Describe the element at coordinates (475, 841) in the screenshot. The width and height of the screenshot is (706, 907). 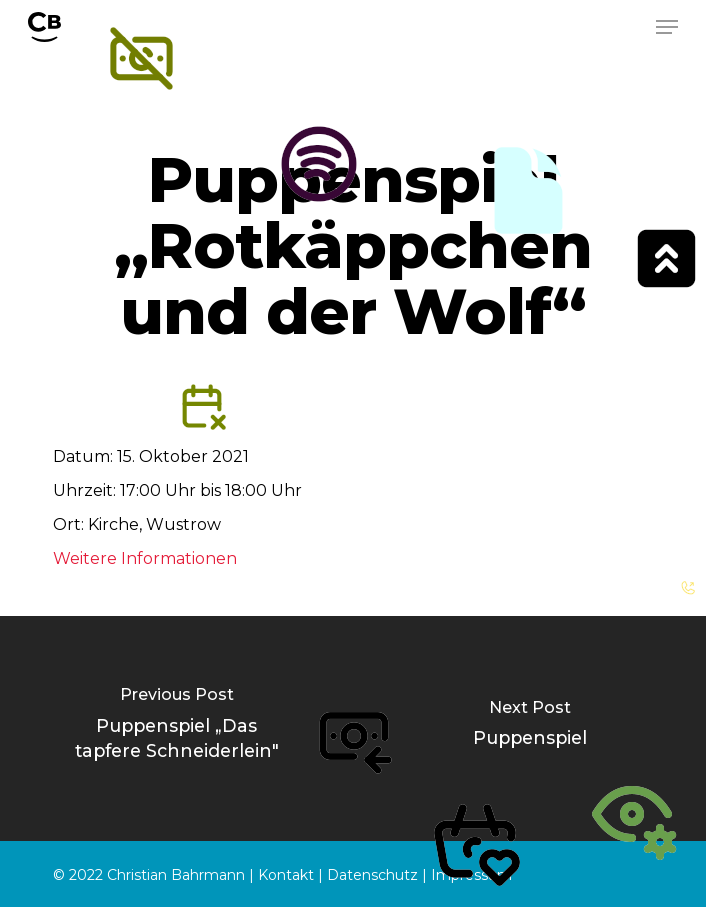
I see `add item to favorites or wishlist` at that location.